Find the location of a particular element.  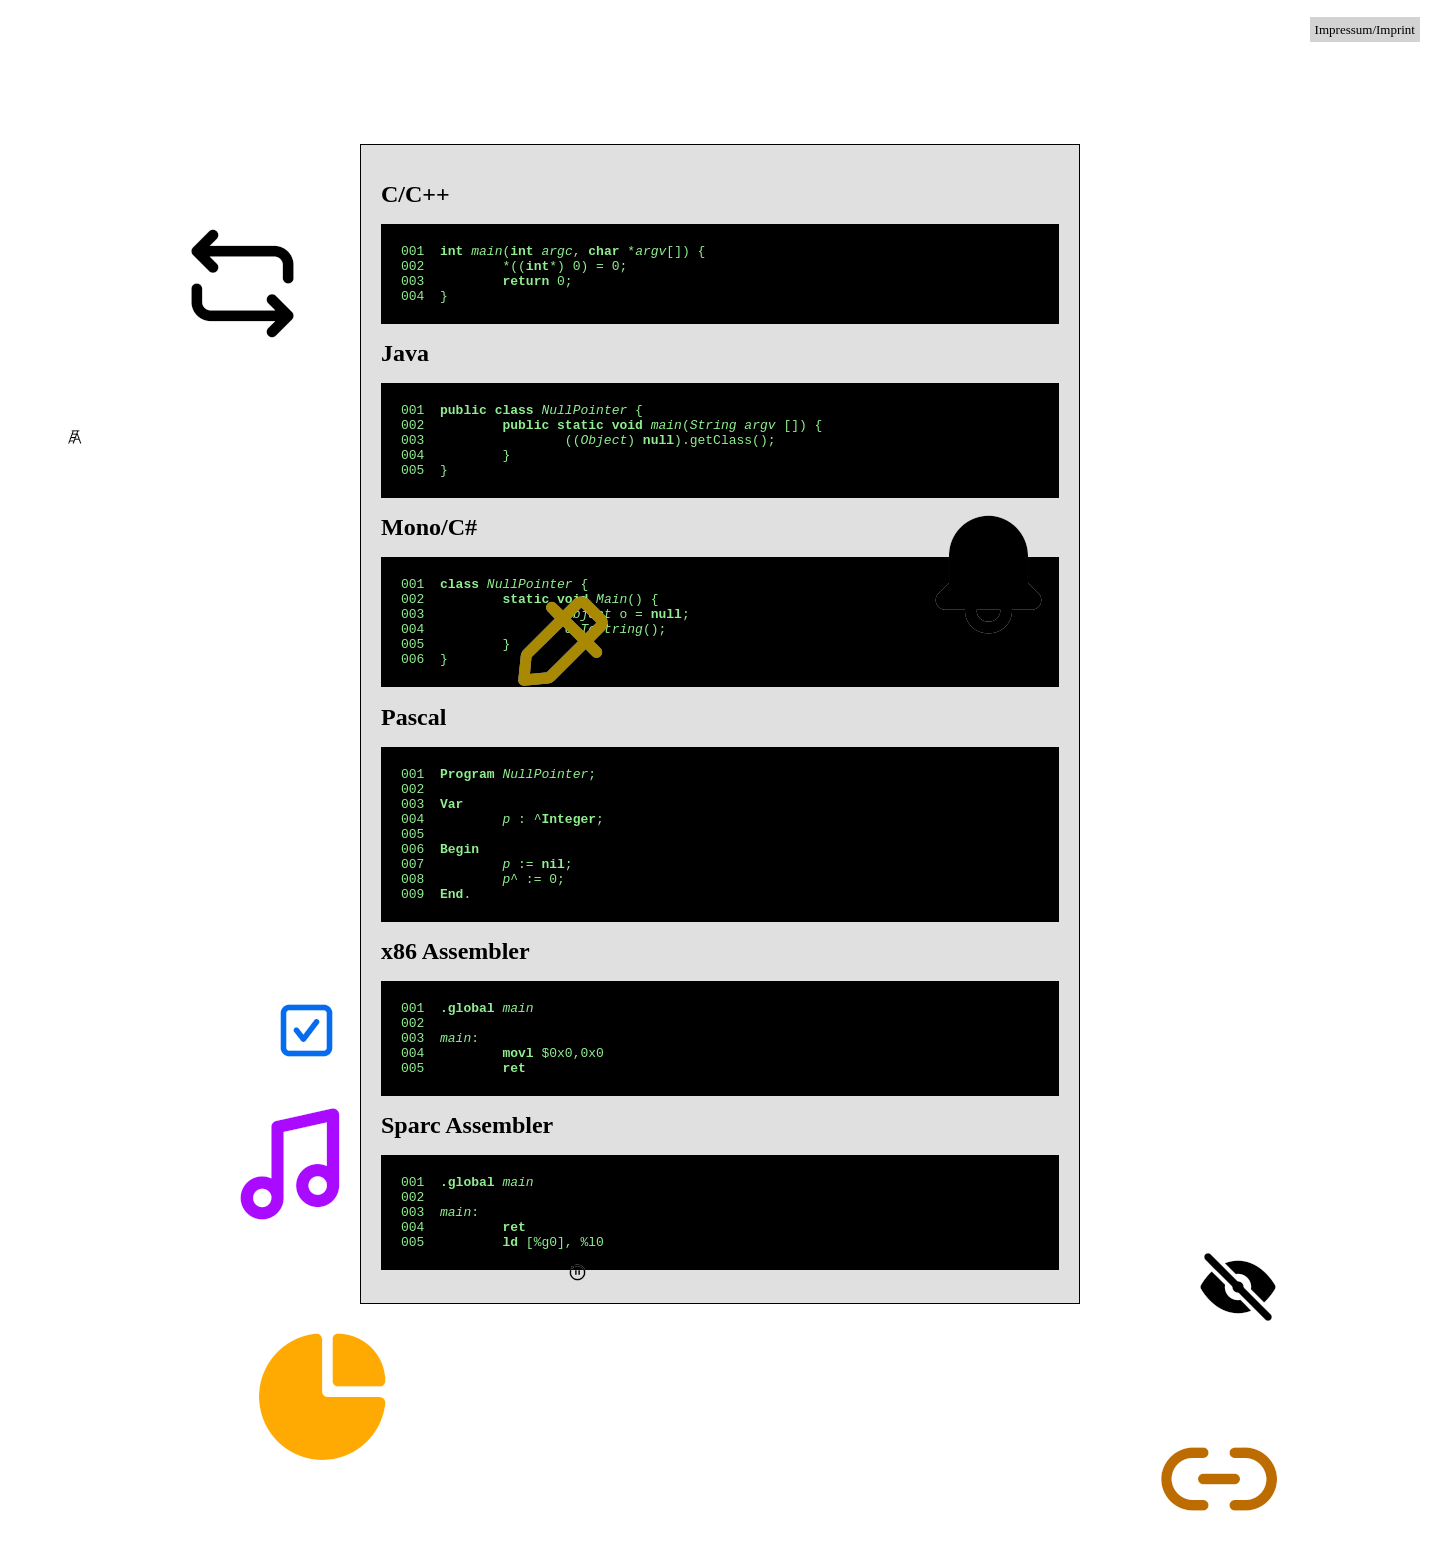

view notifications is located at coordinates (988, 574).